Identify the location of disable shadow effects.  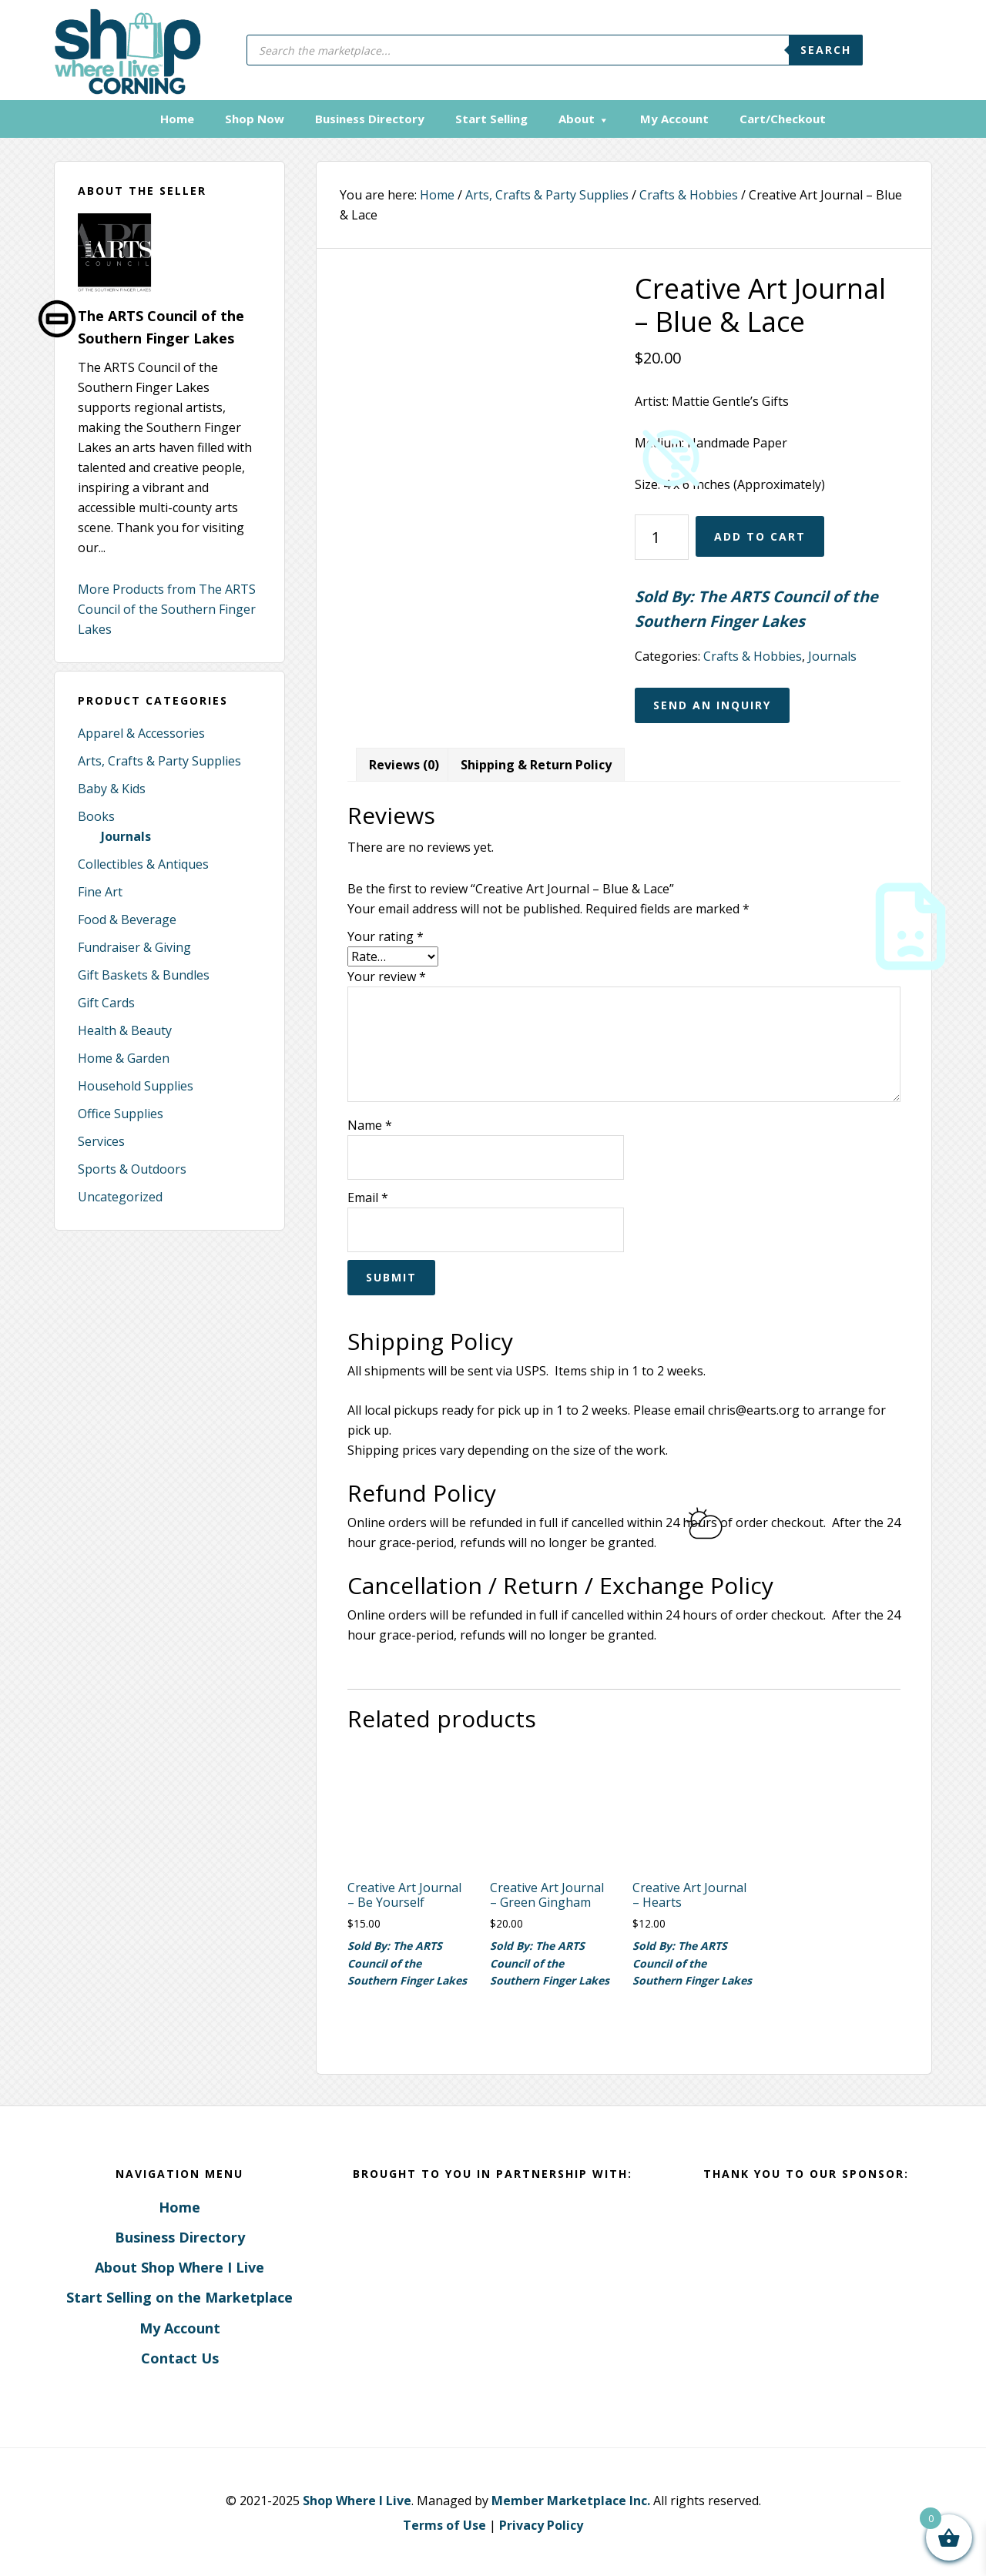
(671, 458).